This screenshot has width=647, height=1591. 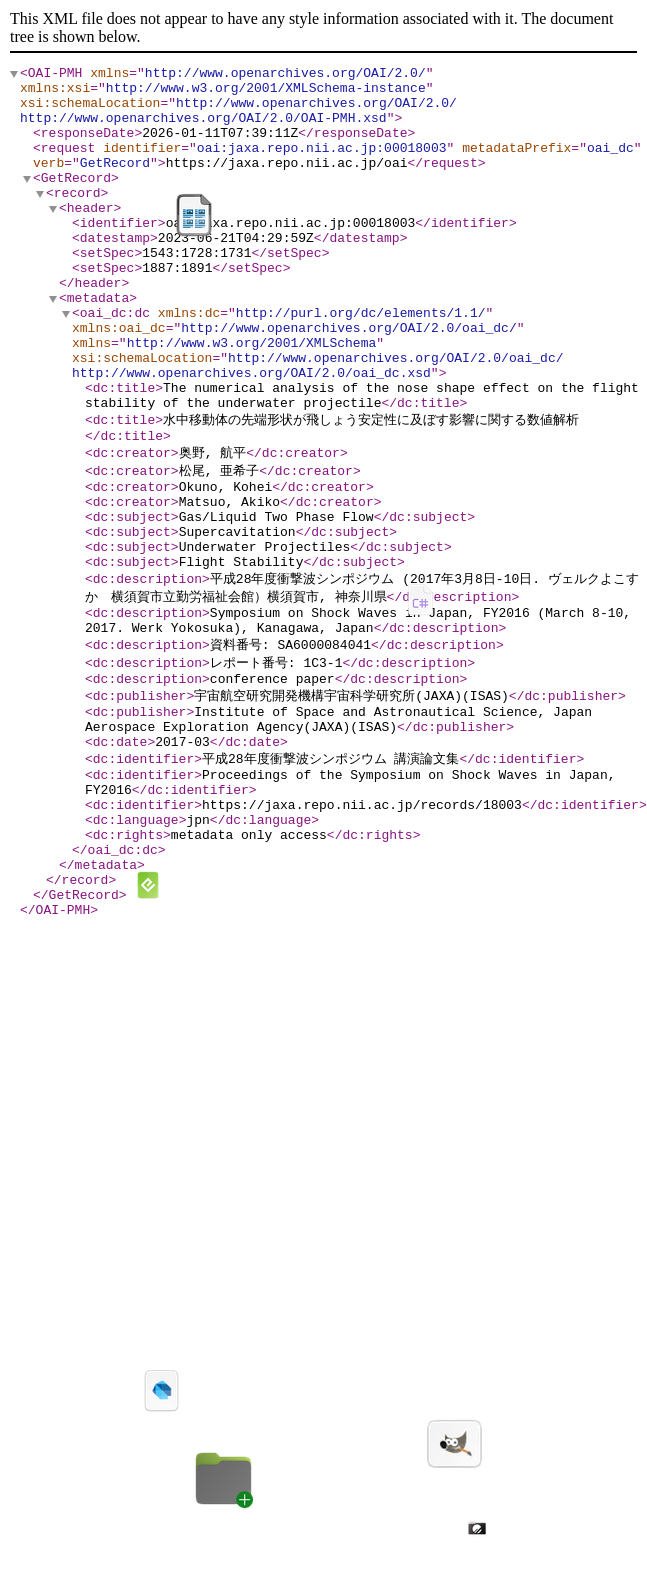 What do you see at coordinates (161, 1390) in the screenshot?
I see `a dart programming language source file` at bounding box center [161, 1390].